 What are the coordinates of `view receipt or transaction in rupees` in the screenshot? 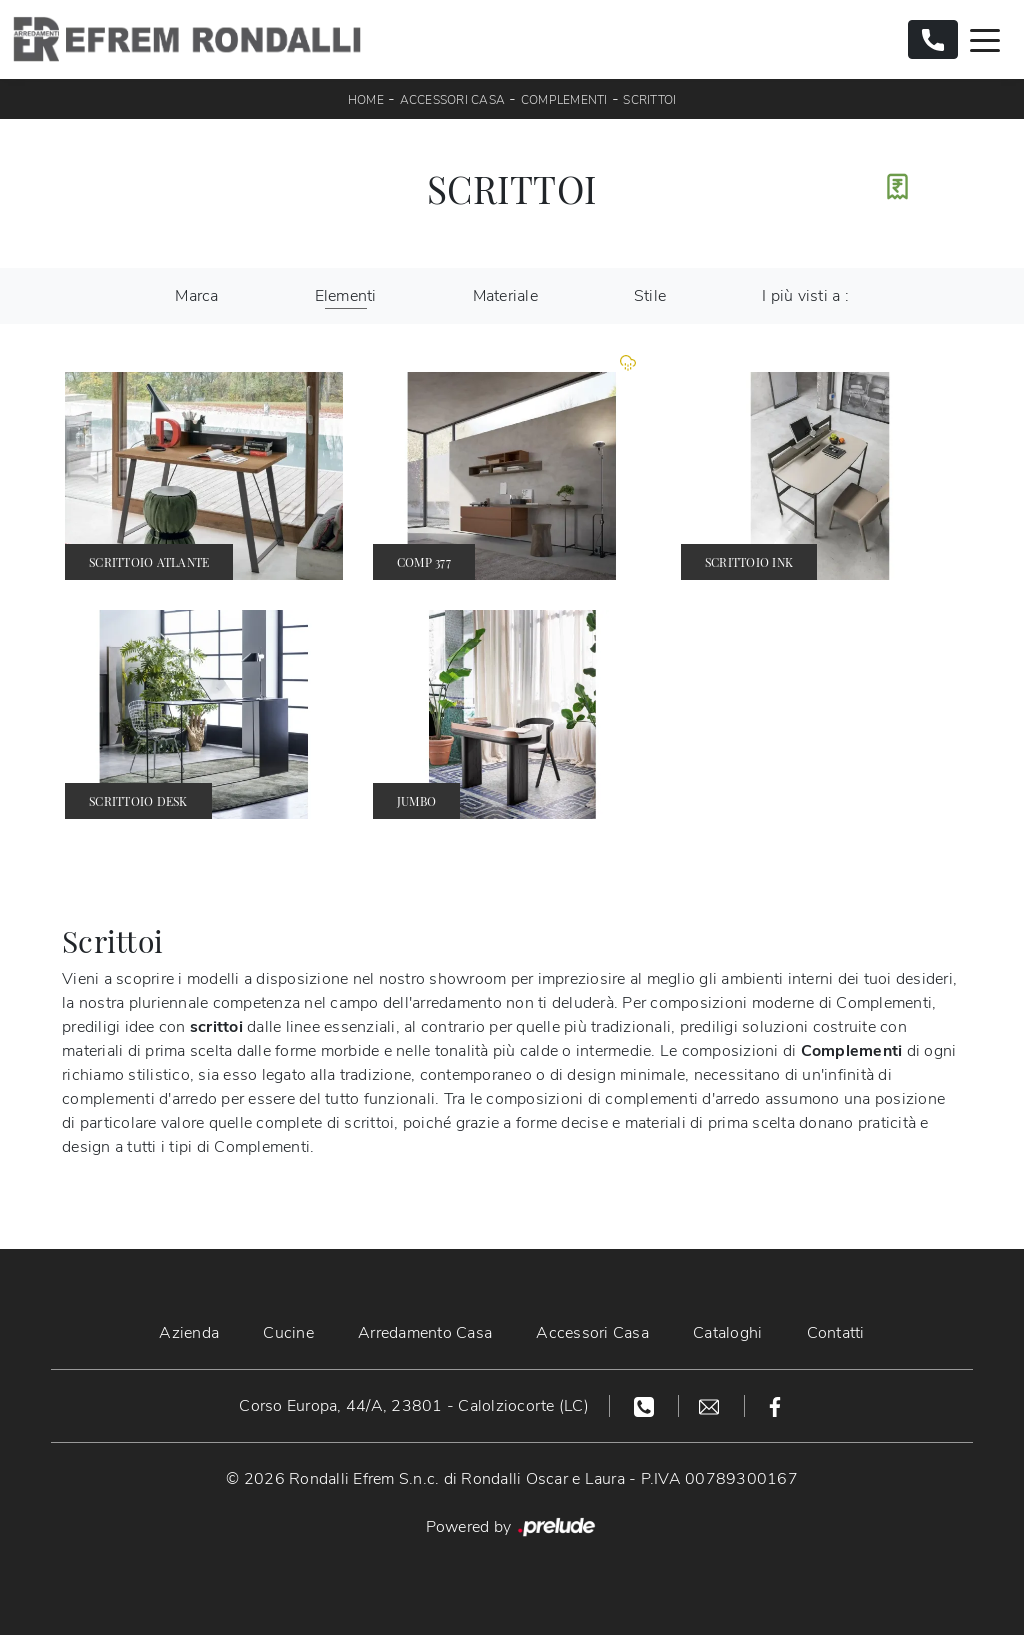 It's located at (897, 186).